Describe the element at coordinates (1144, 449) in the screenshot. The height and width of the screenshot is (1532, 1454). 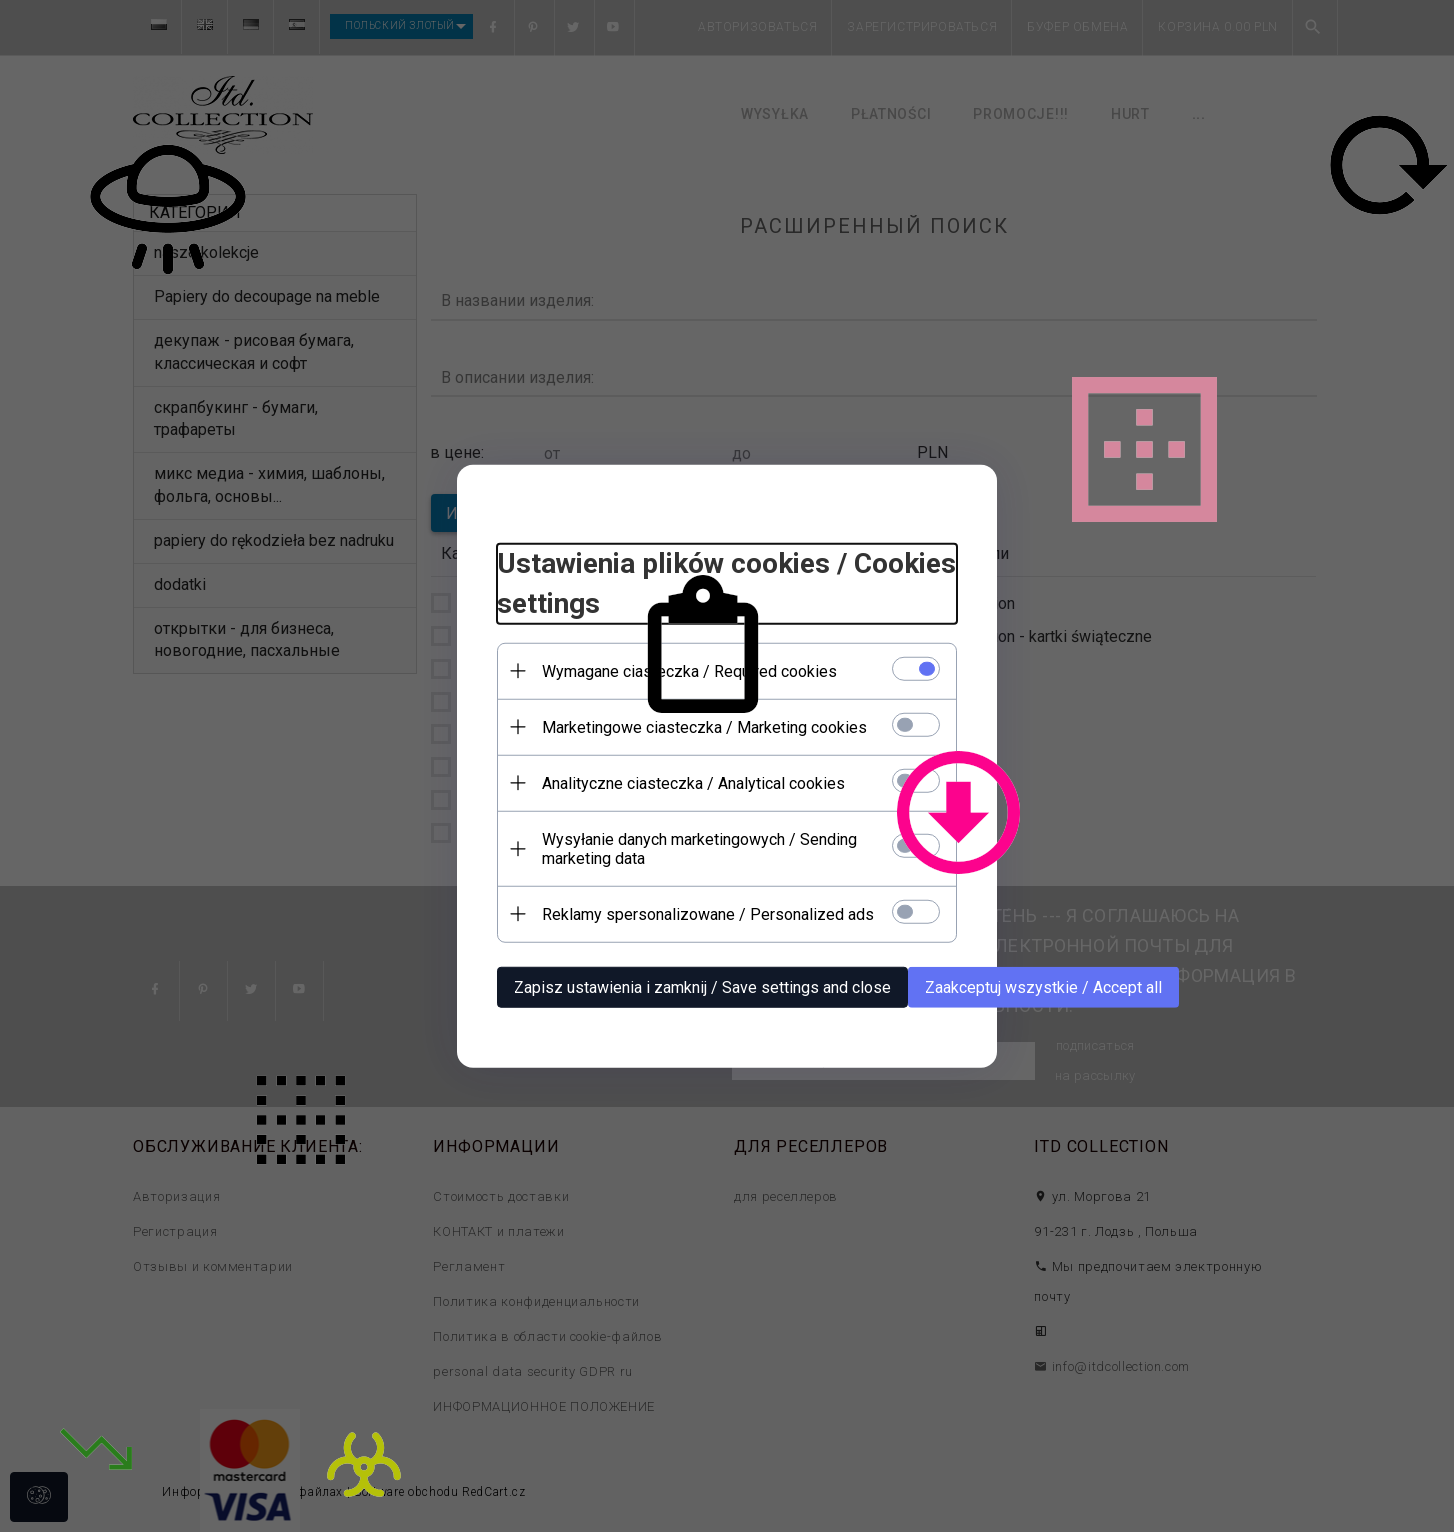
I see `apply outer border to selection` at that location.